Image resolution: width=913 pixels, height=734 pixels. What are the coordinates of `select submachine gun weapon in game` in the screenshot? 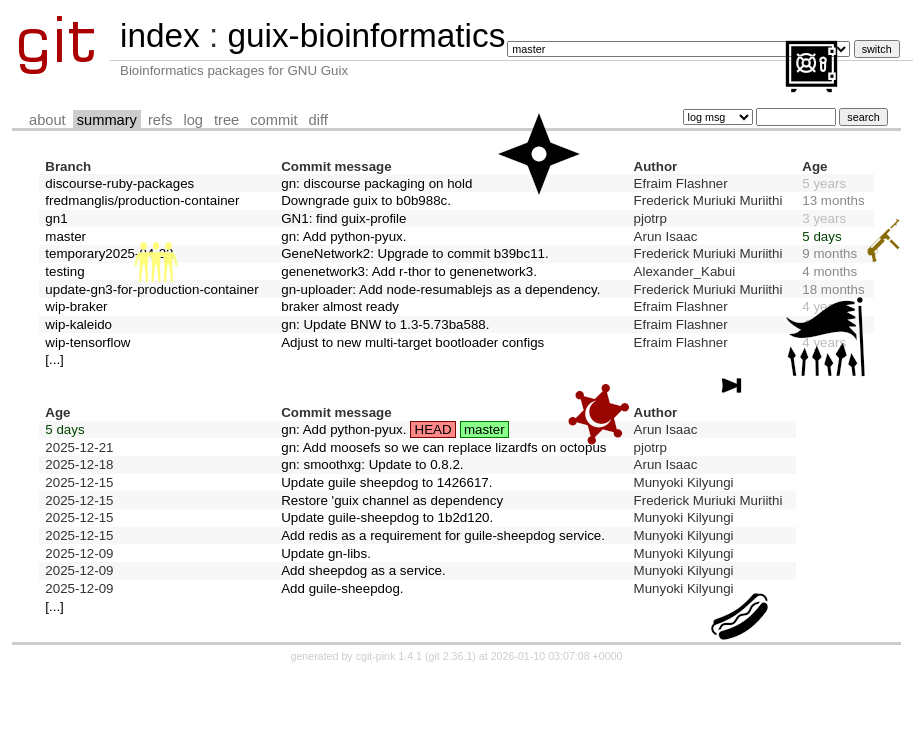 It's located at (883, 240).